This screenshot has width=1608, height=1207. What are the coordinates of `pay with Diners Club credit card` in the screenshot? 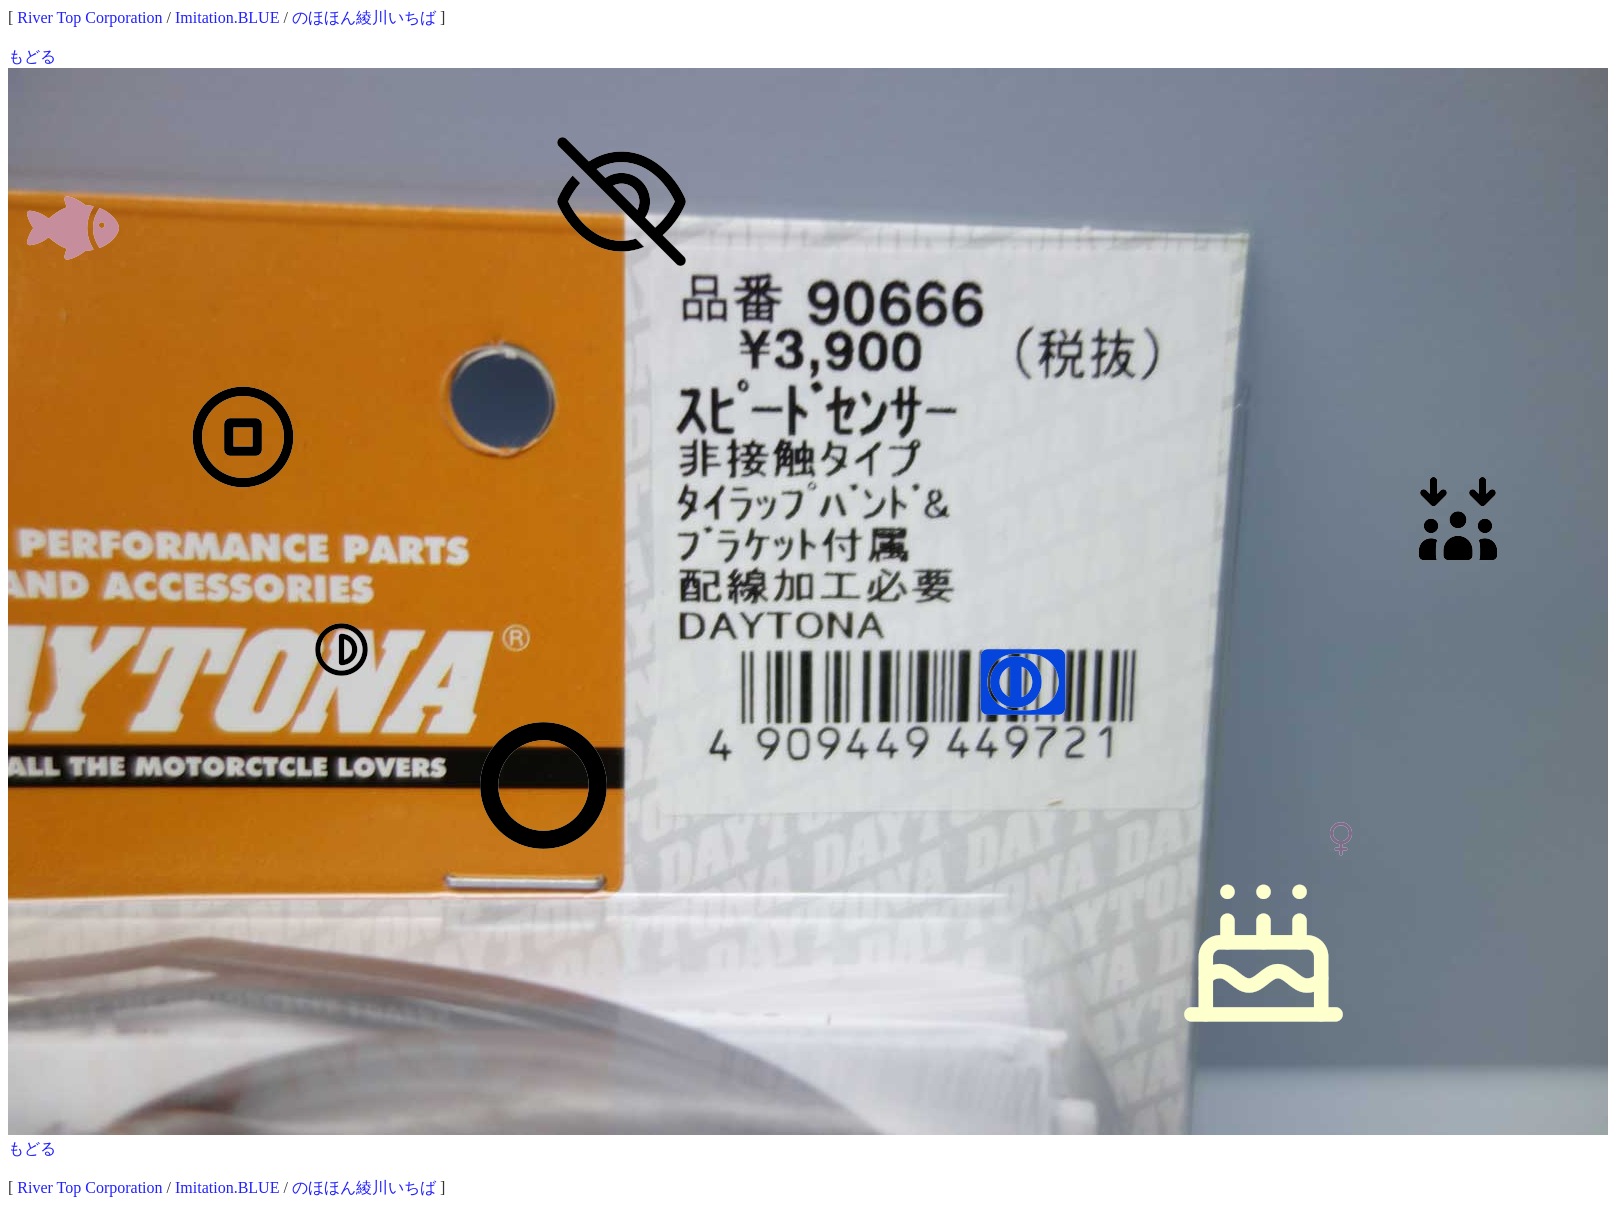 It's located at (1023, 682).